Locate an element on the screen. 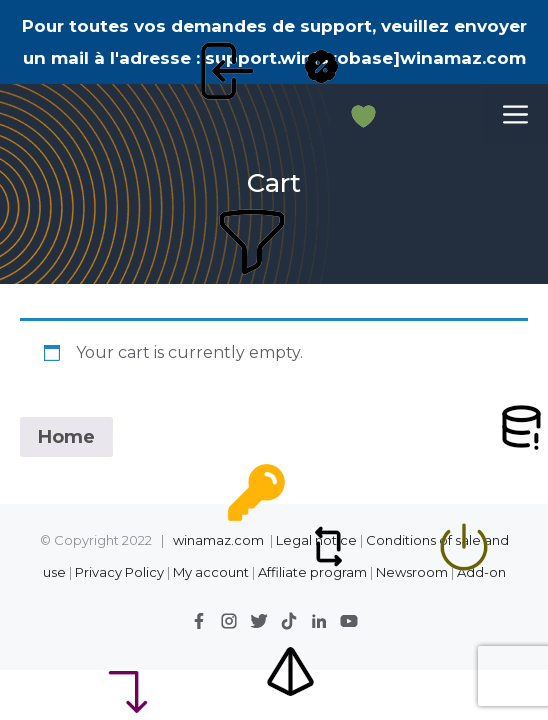 The image size is (548, 720). navigate to the next line or section below is located at coordinates (128, 692).